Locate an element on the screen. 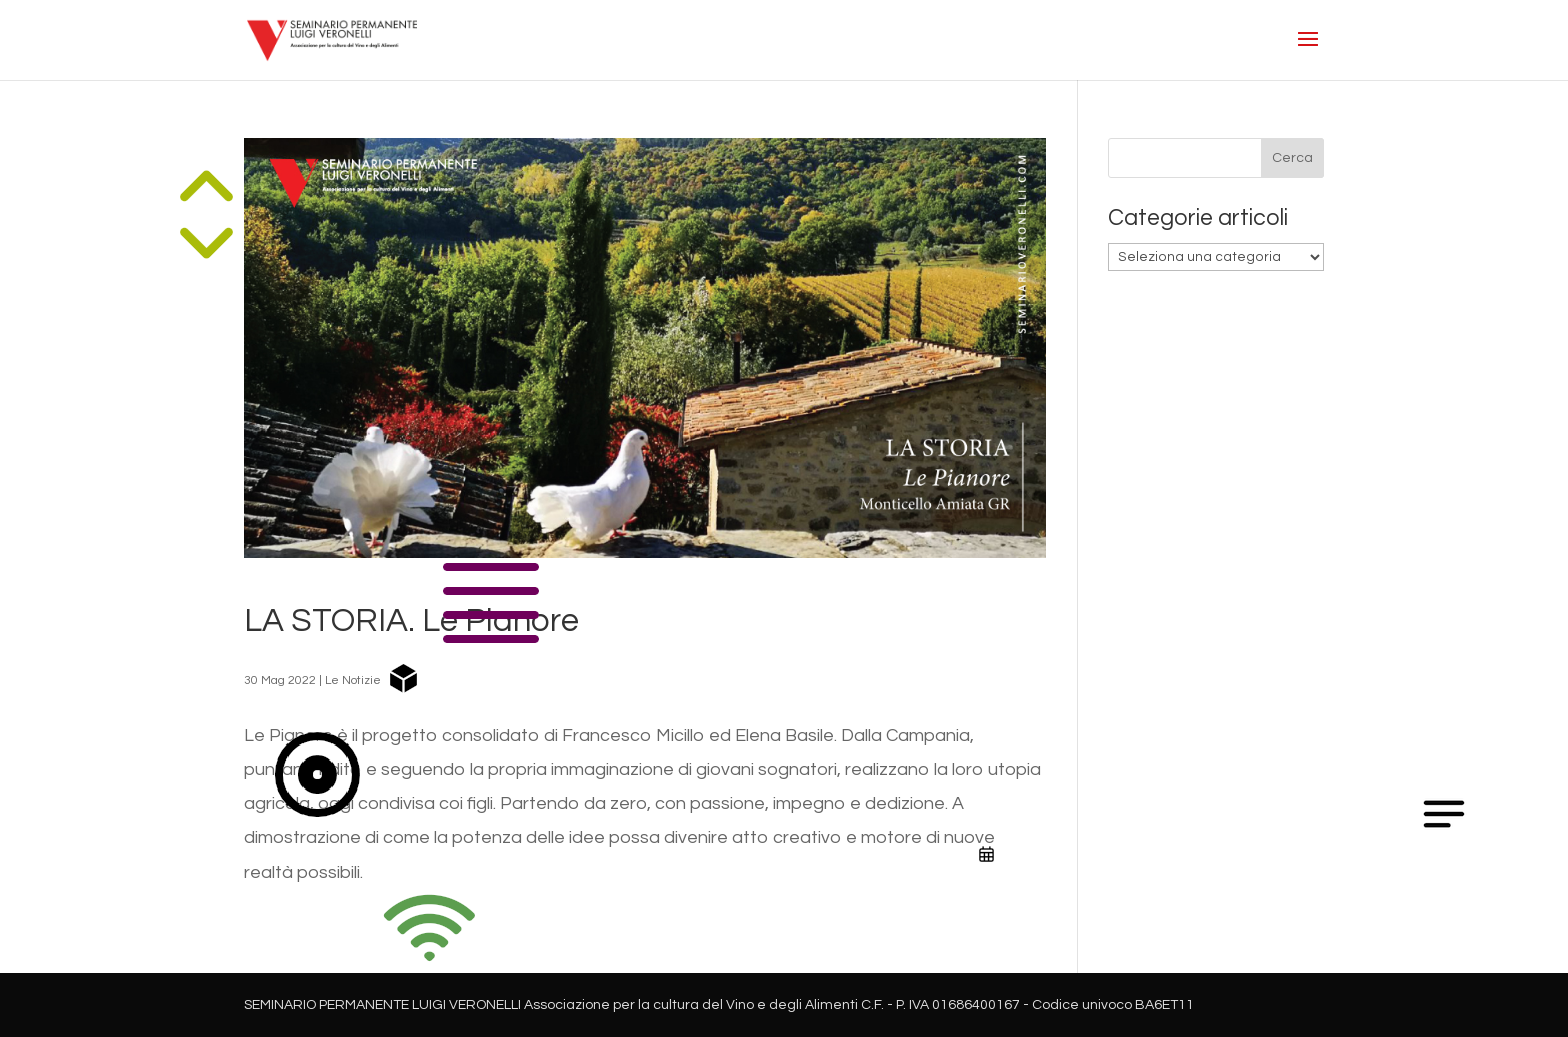  expand or collapse a dropdown menu is located at coordinates (206, 214).